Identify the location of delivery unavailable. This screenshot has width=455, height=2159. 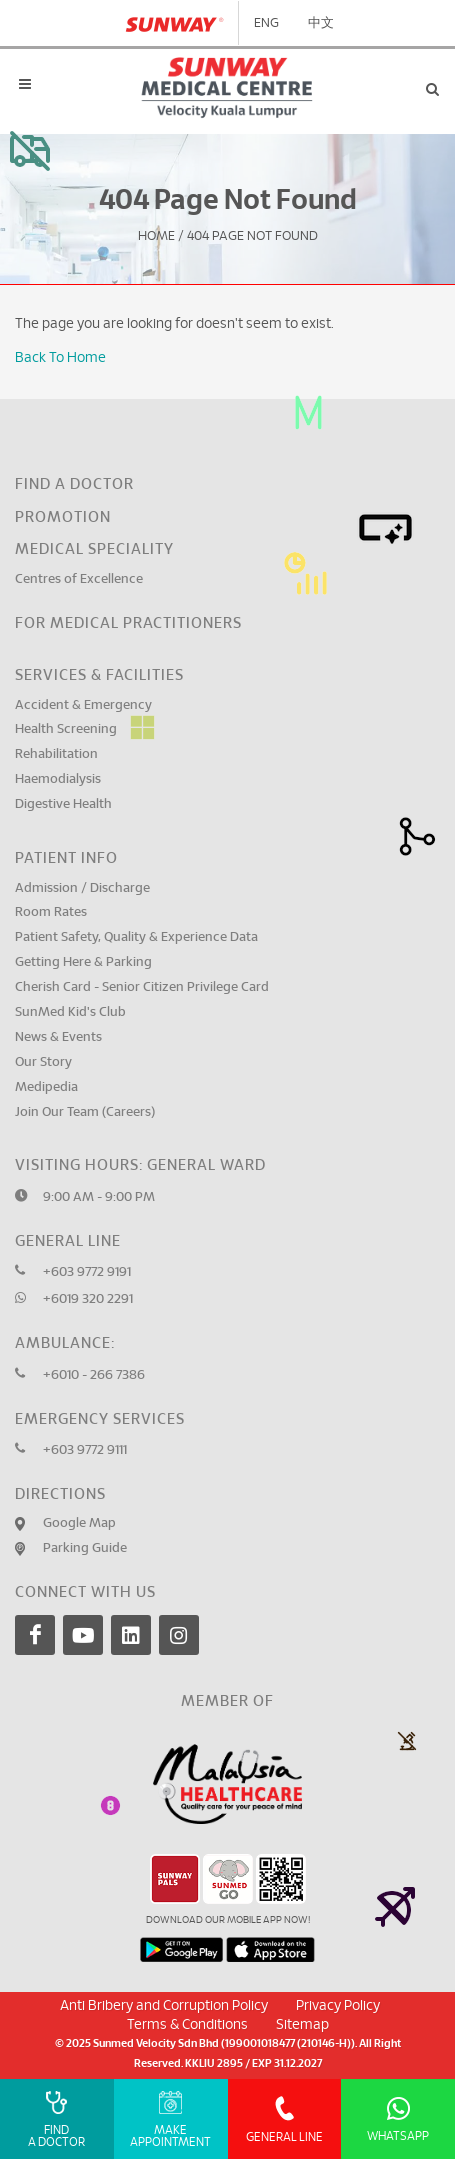
(30, 151).